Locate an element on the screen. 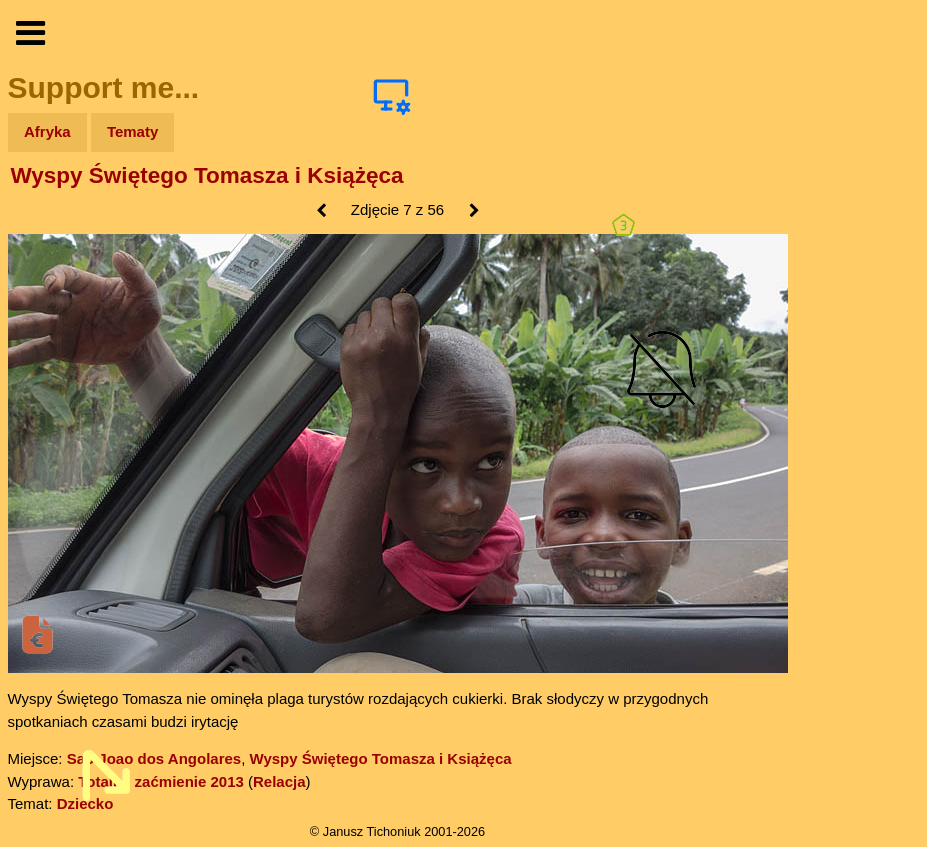  step 3 in a multi-step process is located at coordinates (623, 225).